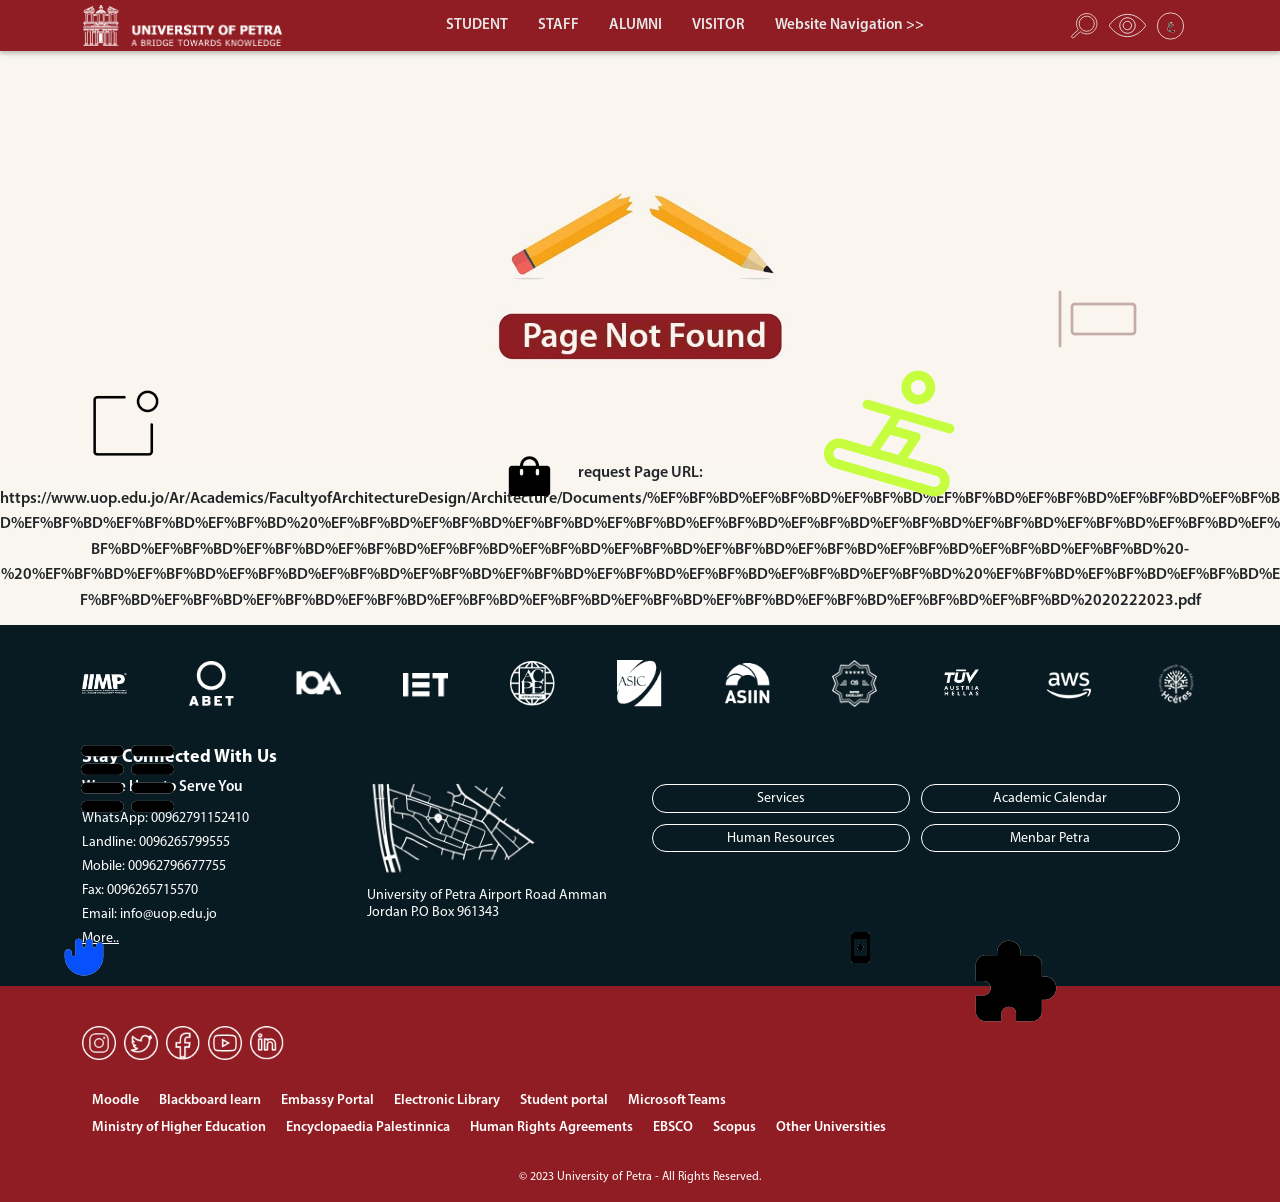  I want to click on align content to the left, so click(1096, 319).